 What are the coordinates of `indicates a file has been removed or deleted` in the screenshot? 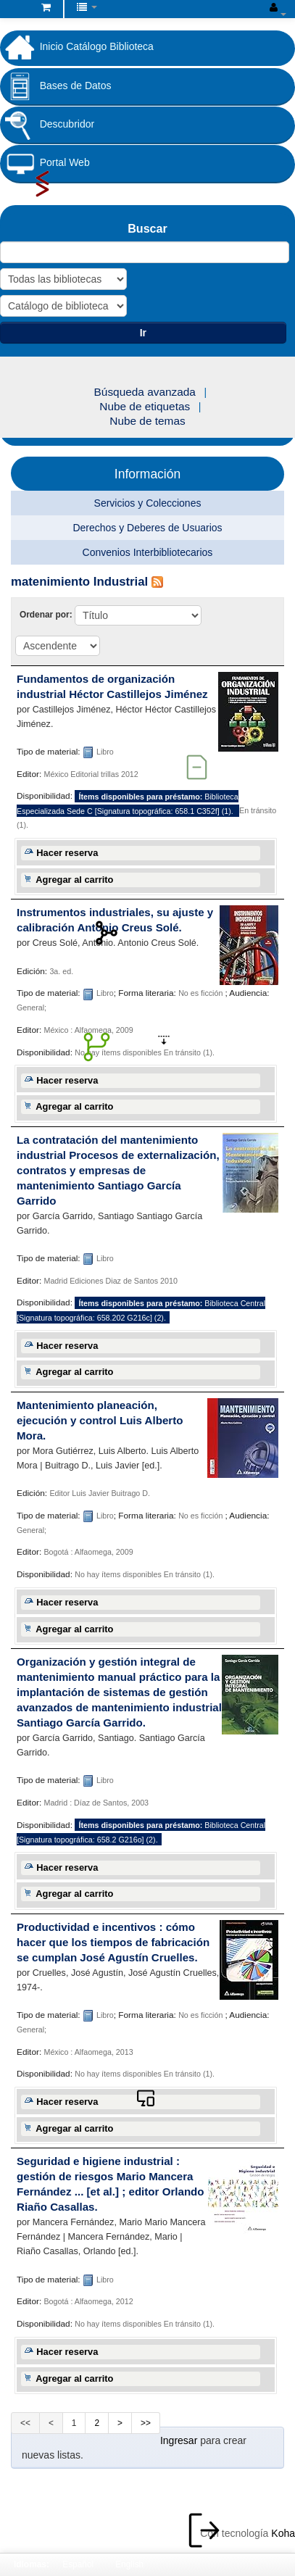 It's located at (196, 767).